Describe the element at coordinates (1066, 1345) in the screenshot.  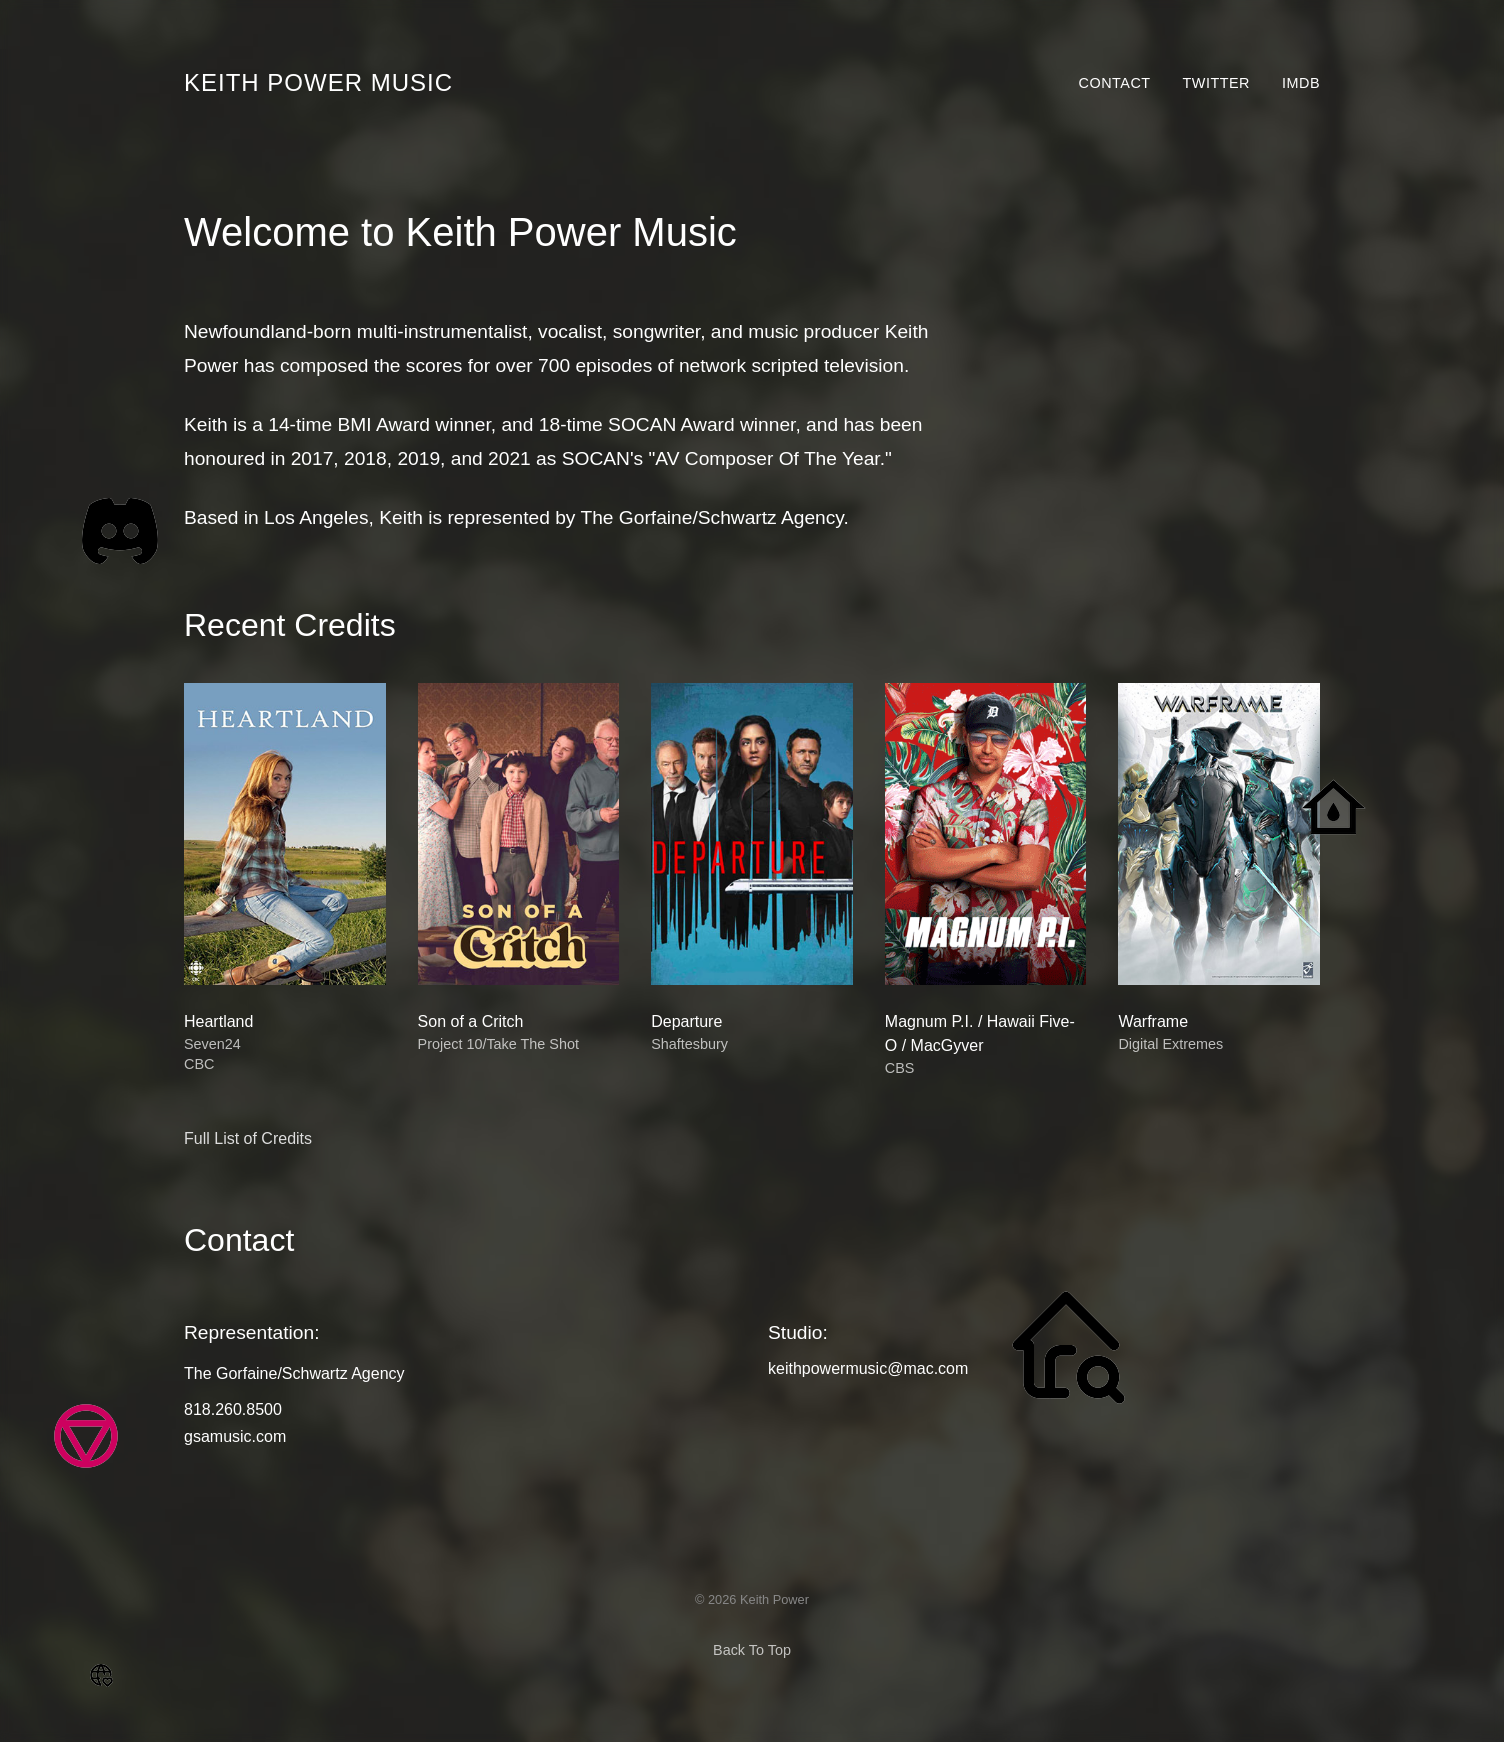
I see `search for homes or properties` at that location.